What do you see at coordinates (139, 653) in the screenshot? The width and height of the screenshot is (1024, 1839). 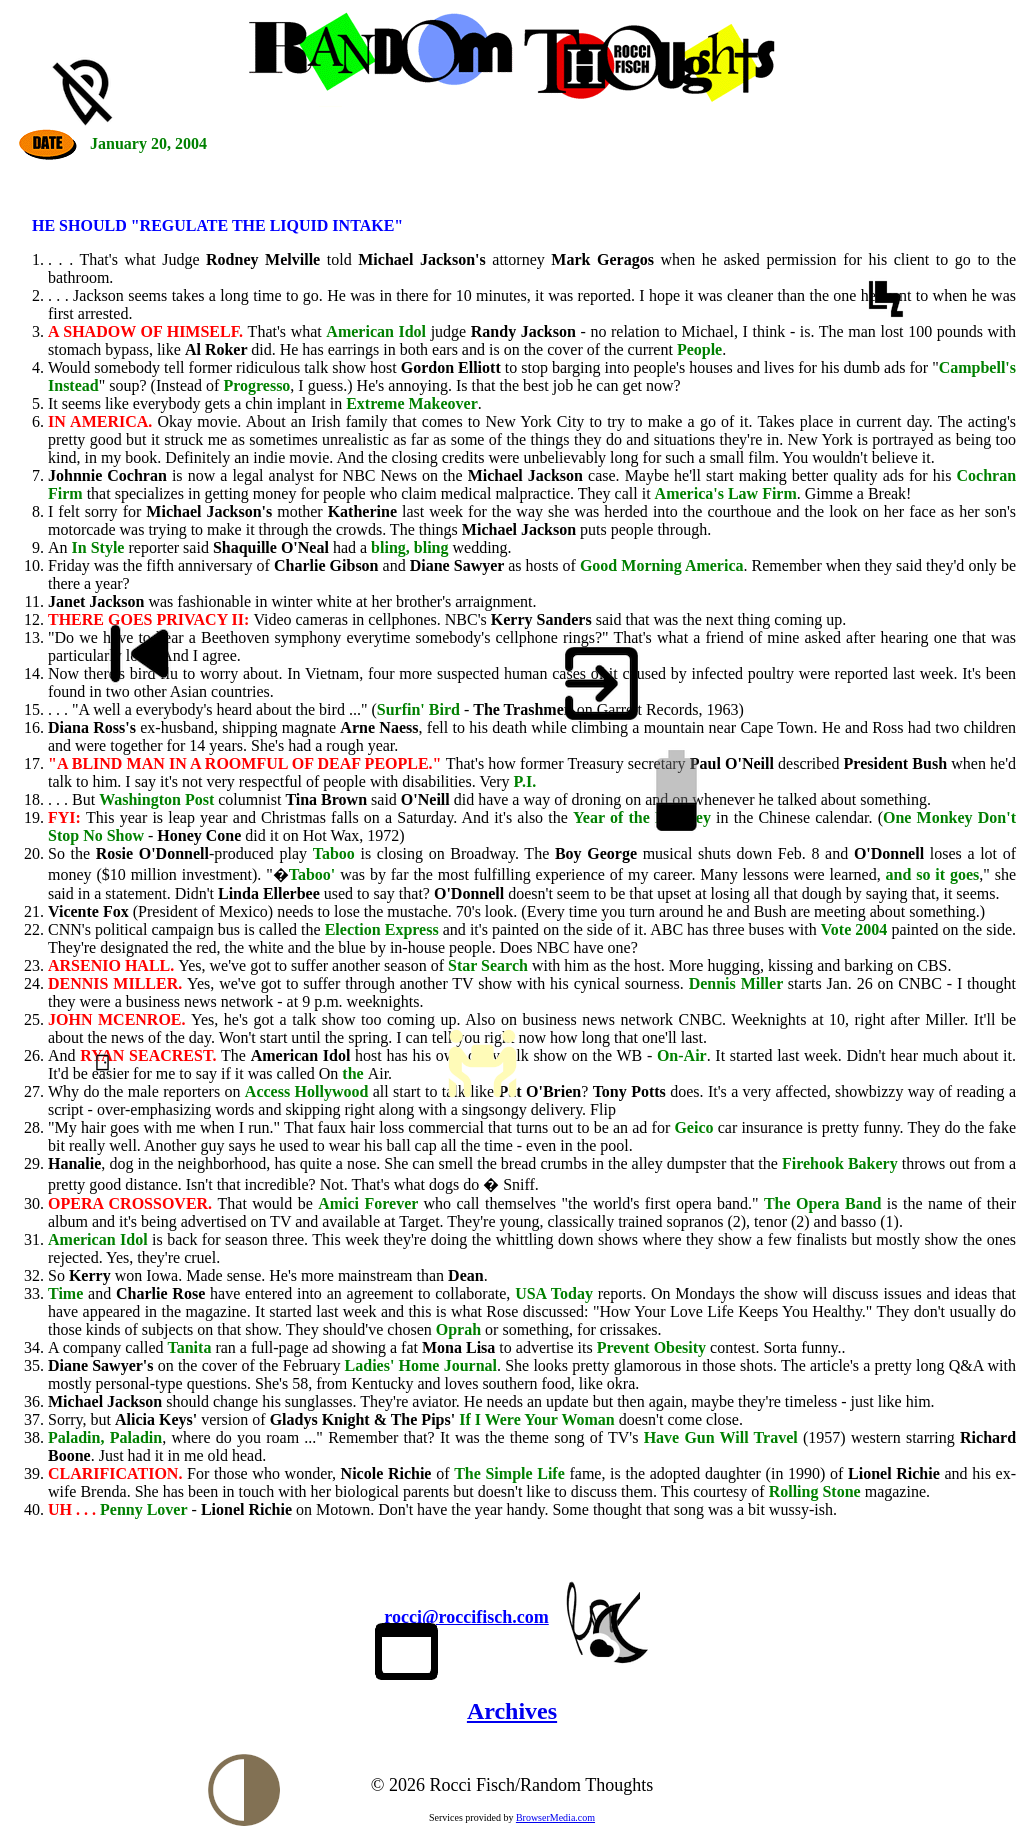 I see `skip to the previous track` at bounding box center [139, 653].